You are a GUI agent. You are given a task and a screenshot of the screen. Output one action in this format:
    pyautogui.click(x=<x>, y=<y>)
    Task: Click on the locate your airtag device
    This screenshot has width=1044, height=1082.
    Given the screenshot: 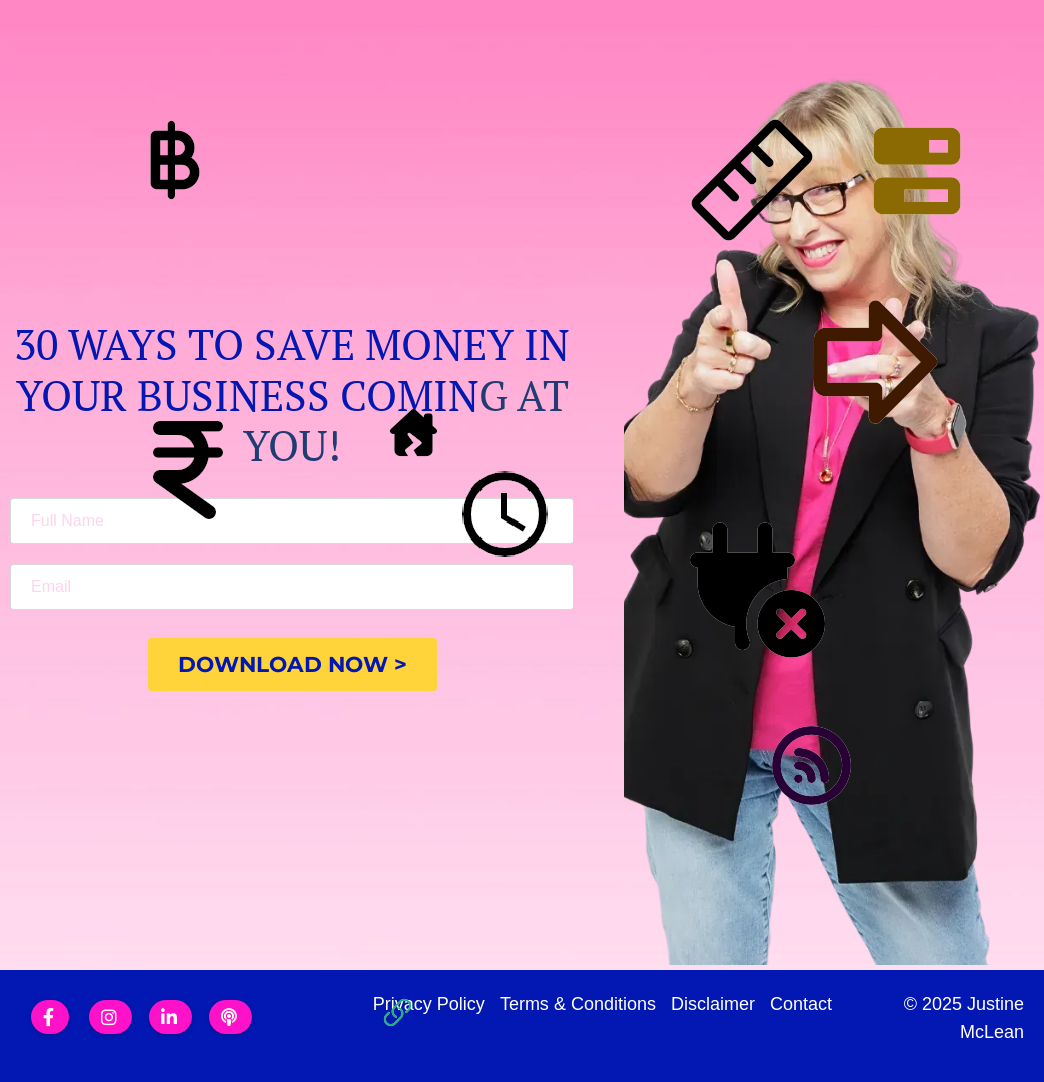 What is the action you would take?
    pyautogui.click(x=811, y=765)
    